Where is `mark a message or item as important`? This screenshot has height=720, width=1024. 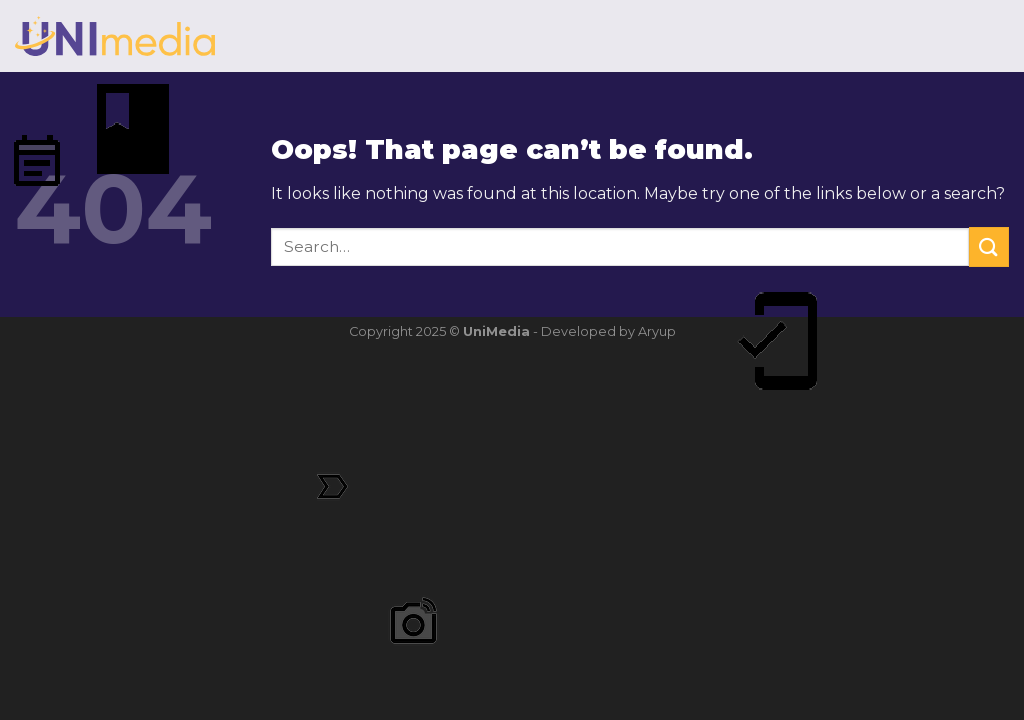 mark a message or item as important is located at coordinates (332, 486).